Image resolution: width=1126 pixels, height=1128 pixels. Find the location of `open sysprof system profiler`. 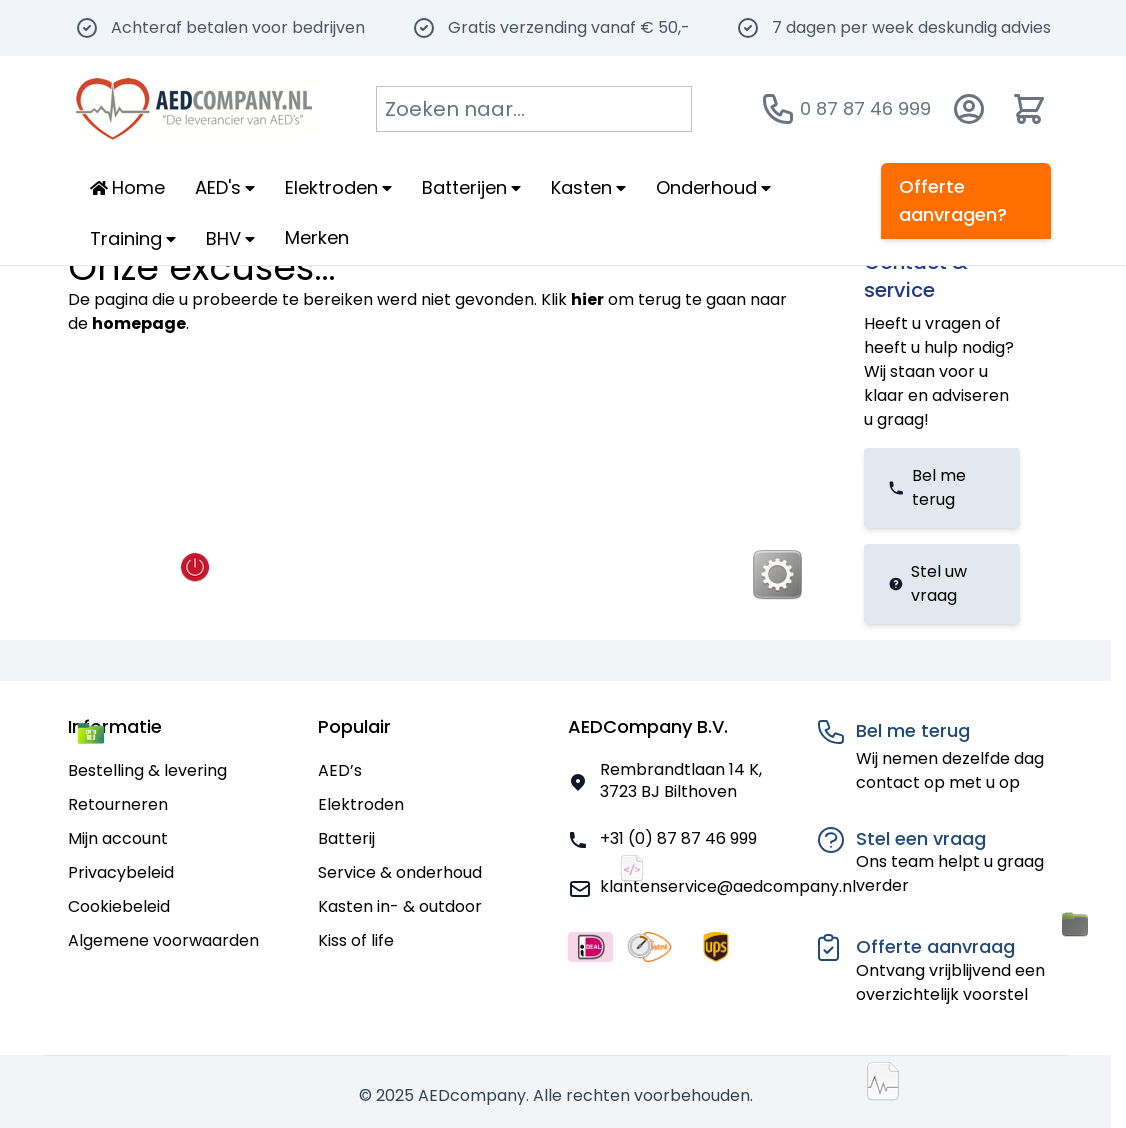

open sysprof system profiler is located at coordinates (640, 946).